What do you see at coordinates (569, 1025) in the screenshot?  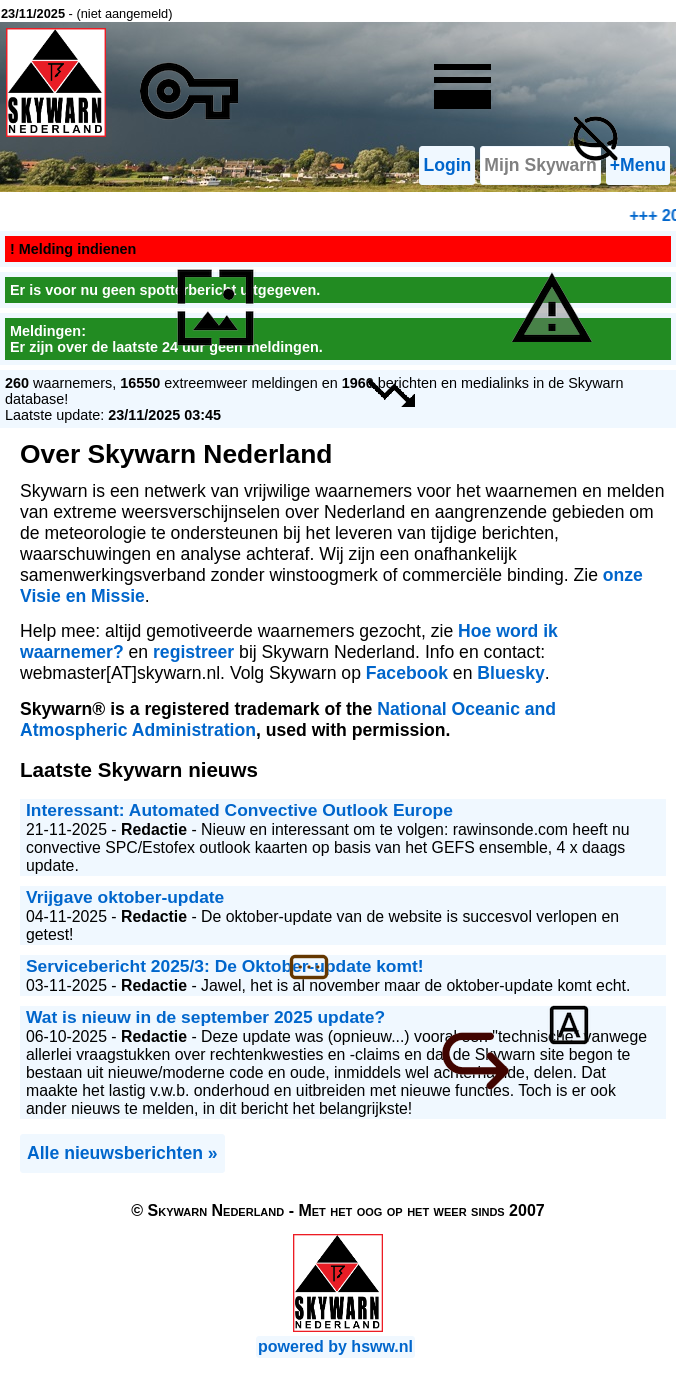 I see `download or install new fonts` at bounding box center [569, 1025].